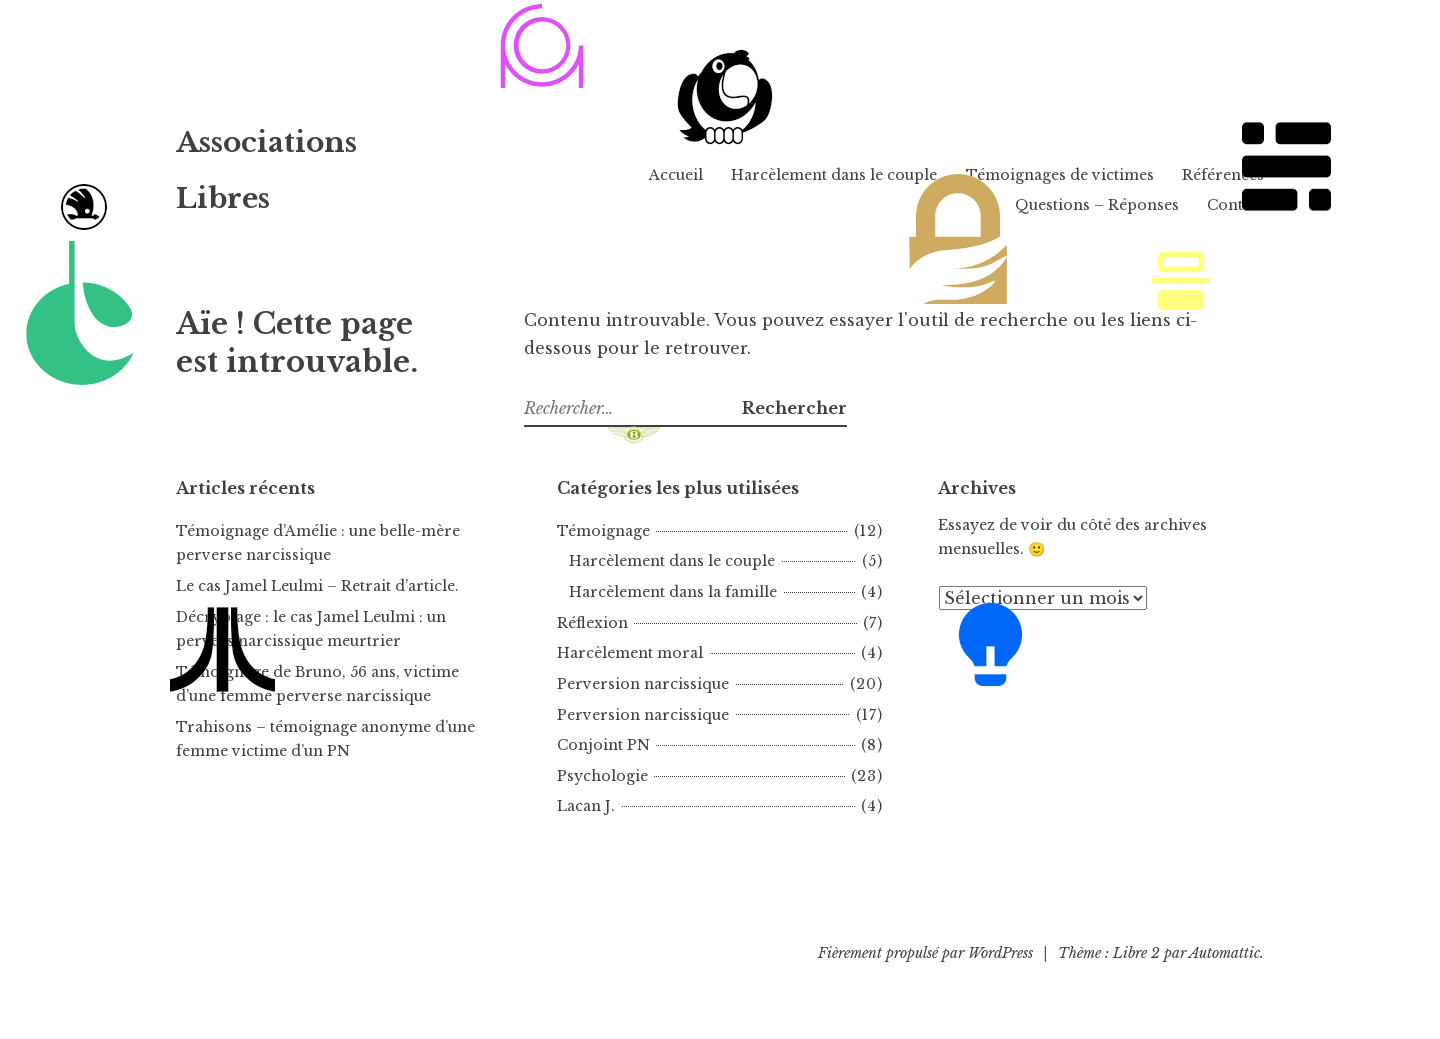 Image resolution: width=1440 pixels, height=1039 pixels. I want to click on themeisle brand logo, so click(725, 97).